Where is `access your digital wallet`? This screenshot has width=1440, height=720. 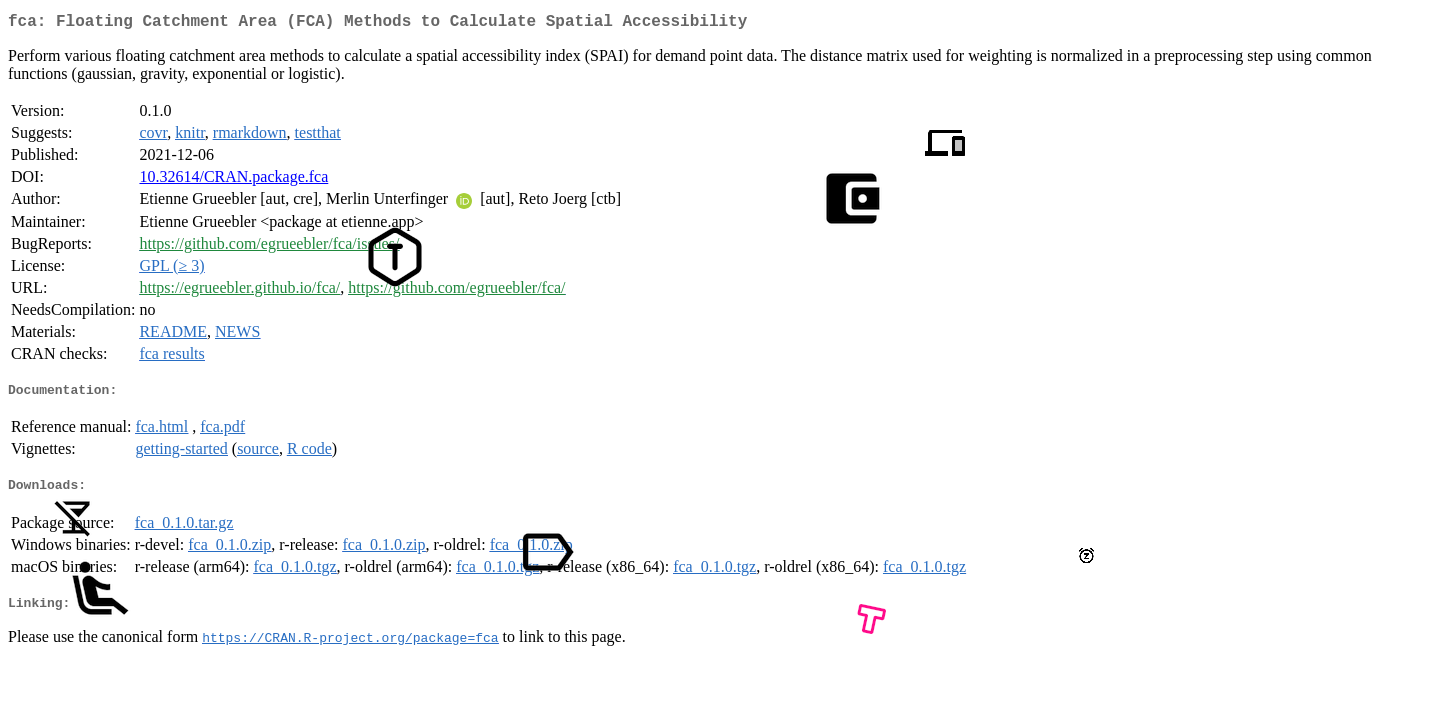
access your digital wallet is located at coordinates (851, 198).